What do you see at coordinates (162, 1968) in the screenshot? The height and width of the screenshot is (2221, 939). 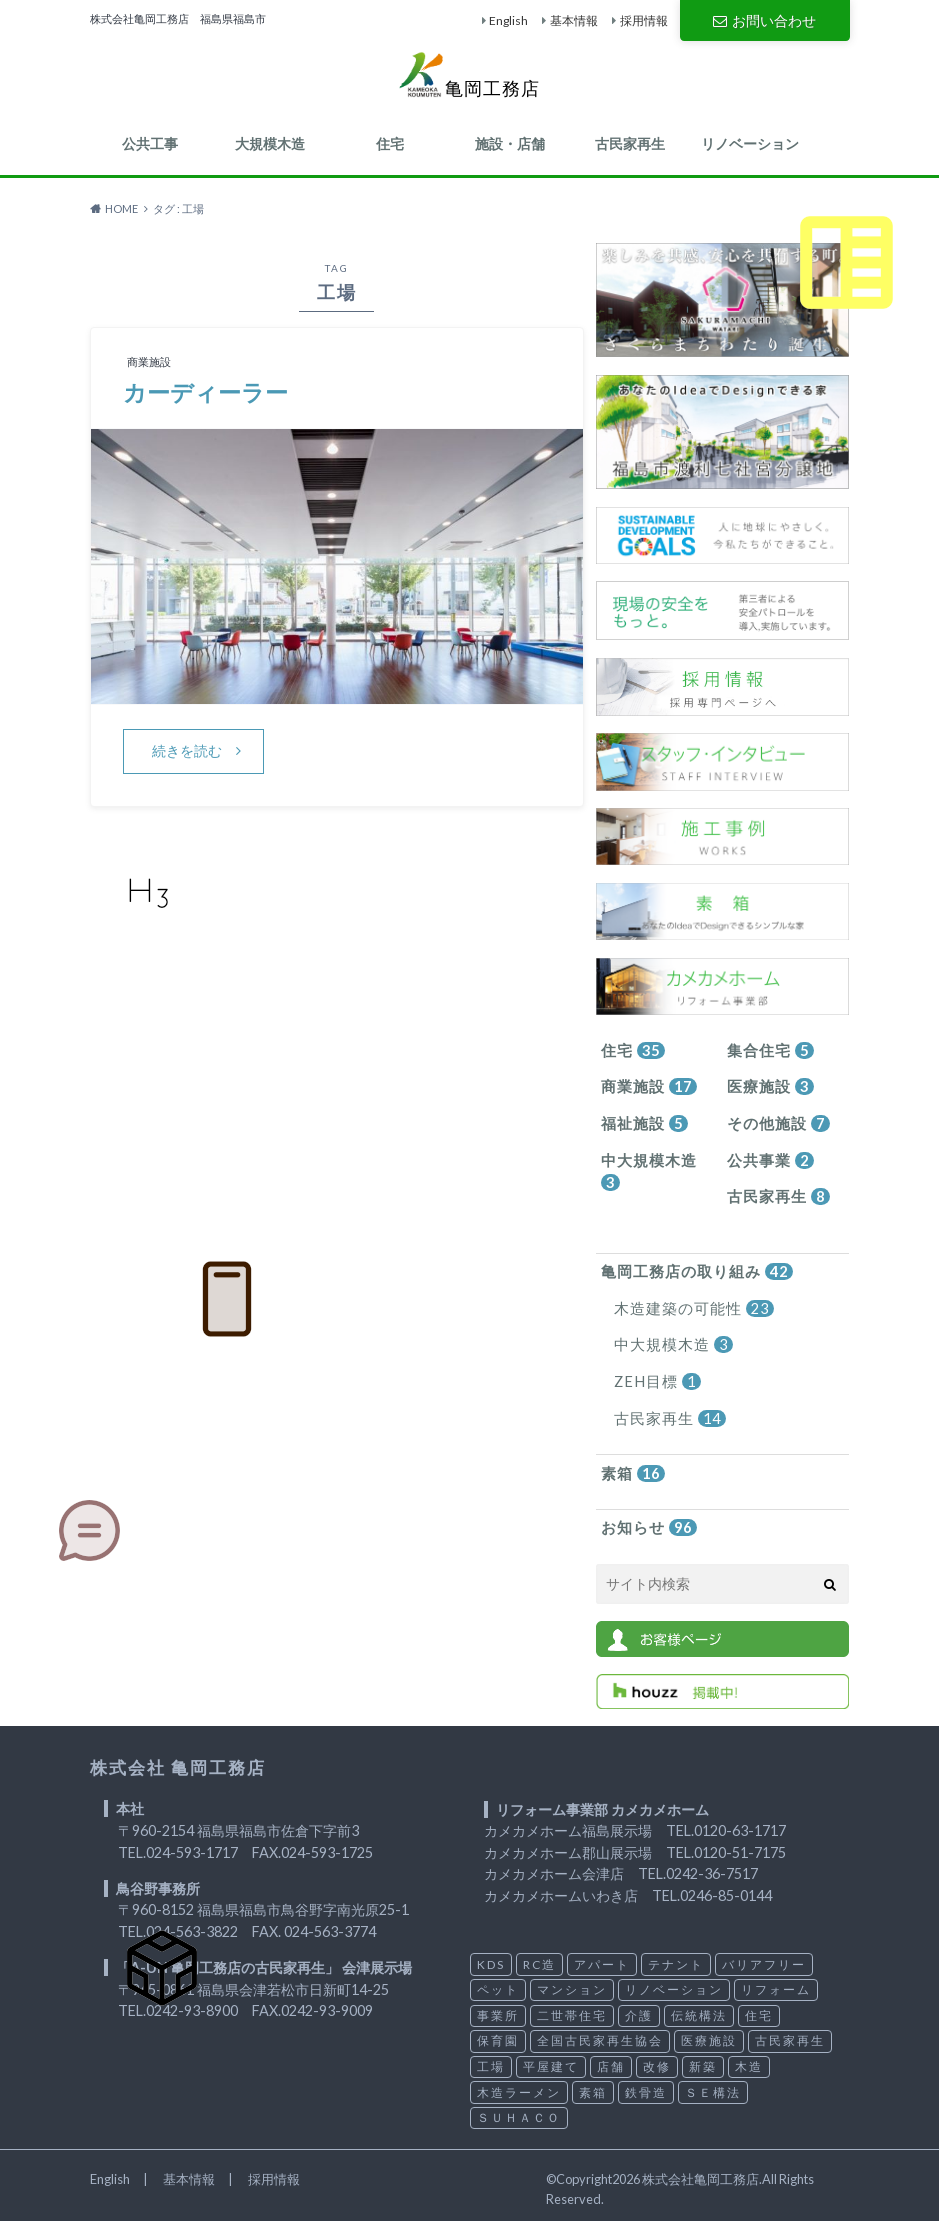 I see `open CodeSandbox development environment` at bounding box center [162, 1968].